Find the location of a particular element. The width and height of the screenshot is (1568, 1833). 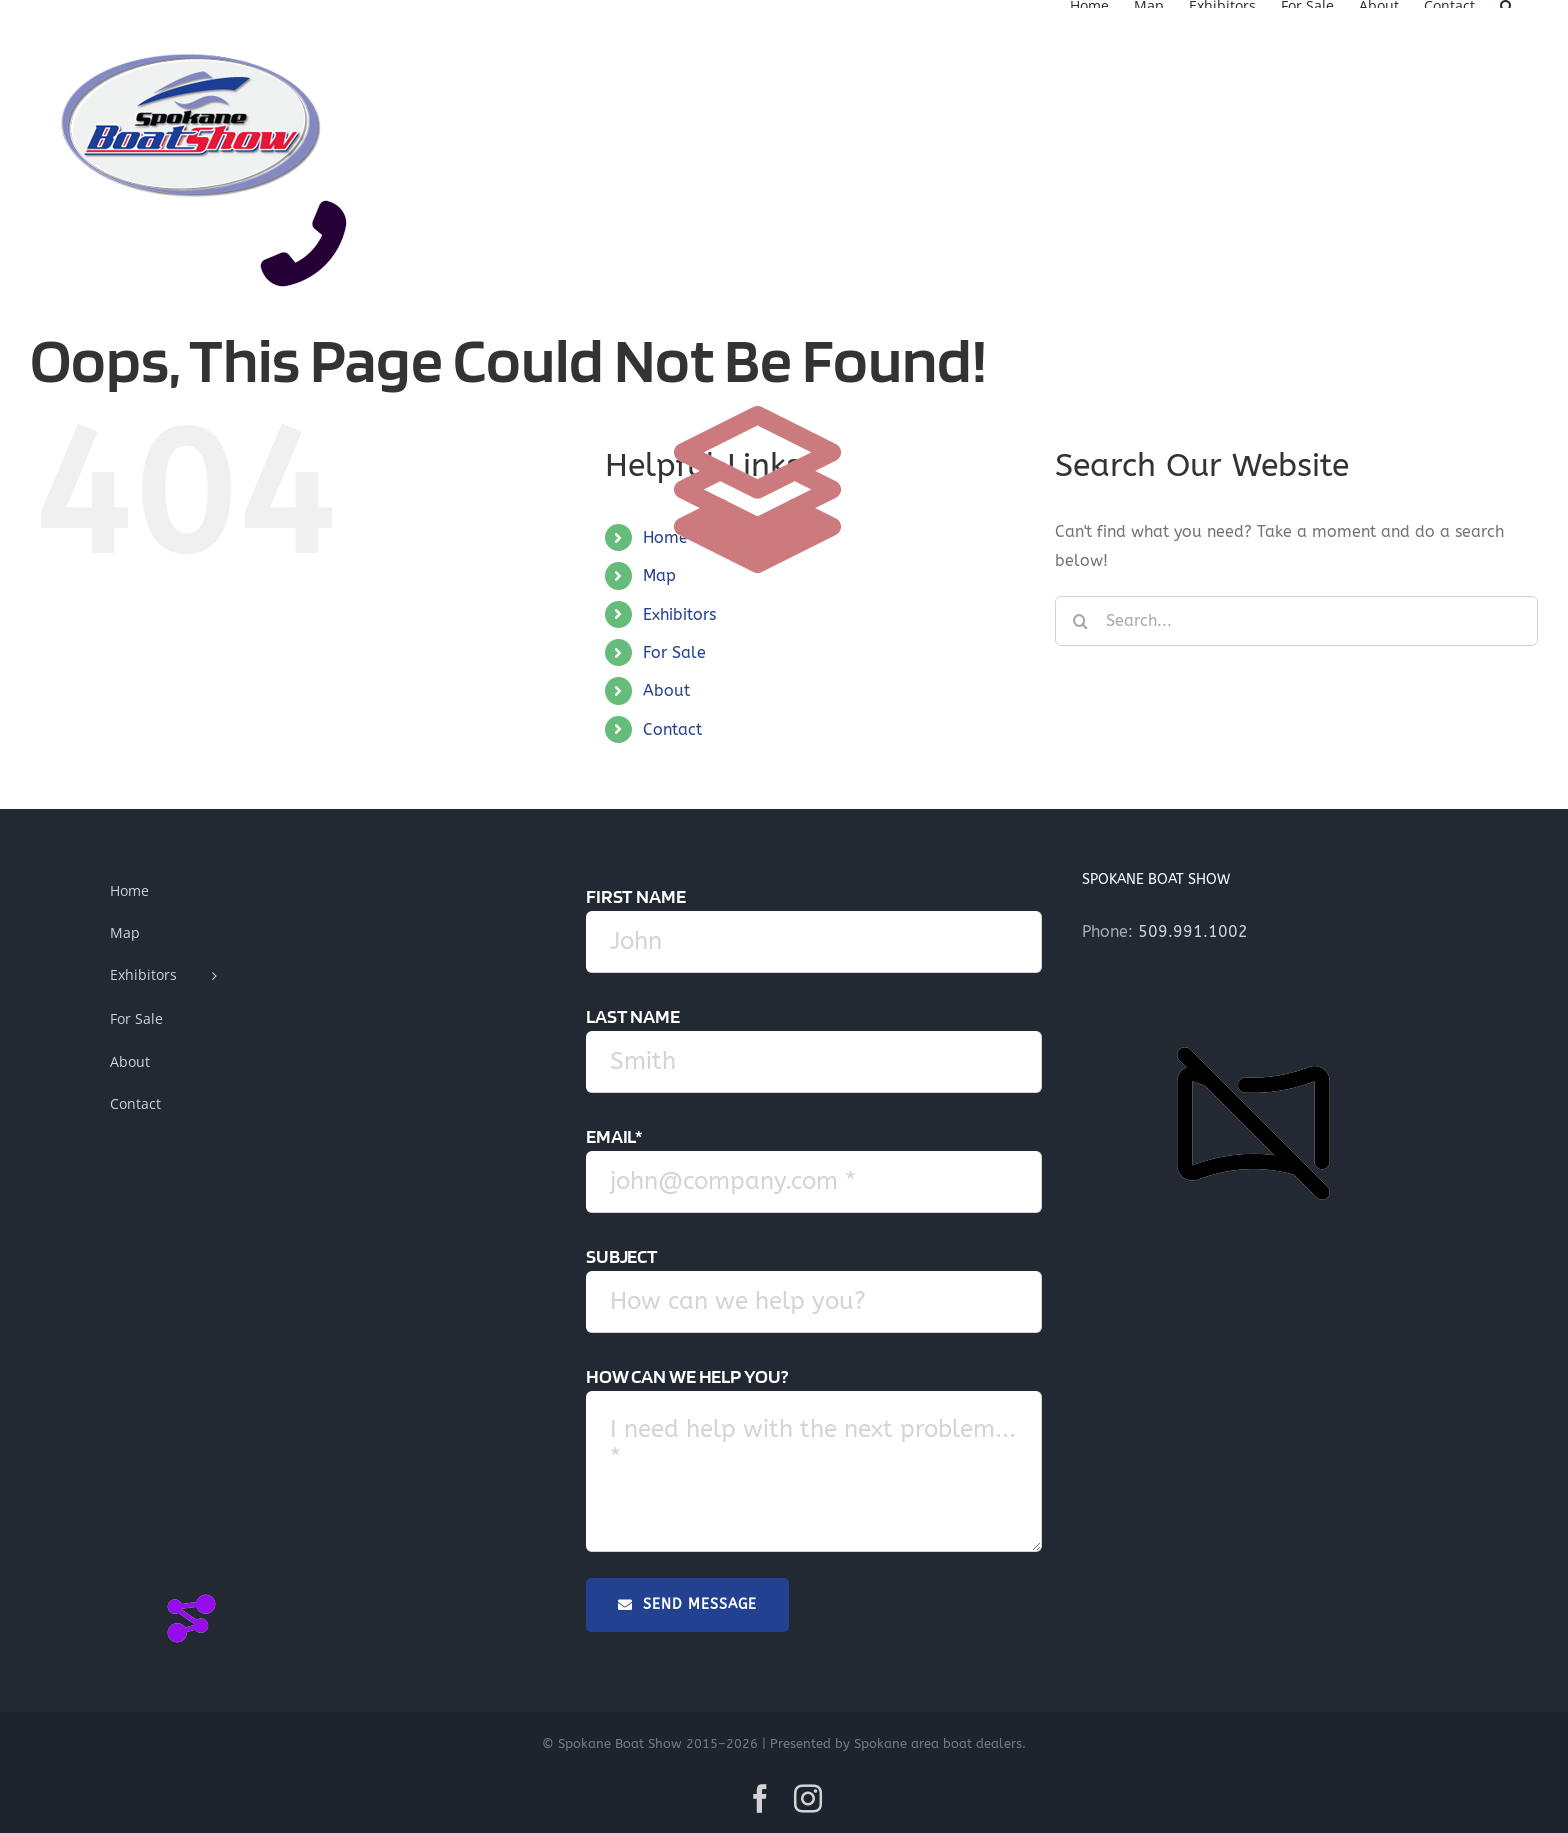

make a phone call is located at coordinates (303, 243).